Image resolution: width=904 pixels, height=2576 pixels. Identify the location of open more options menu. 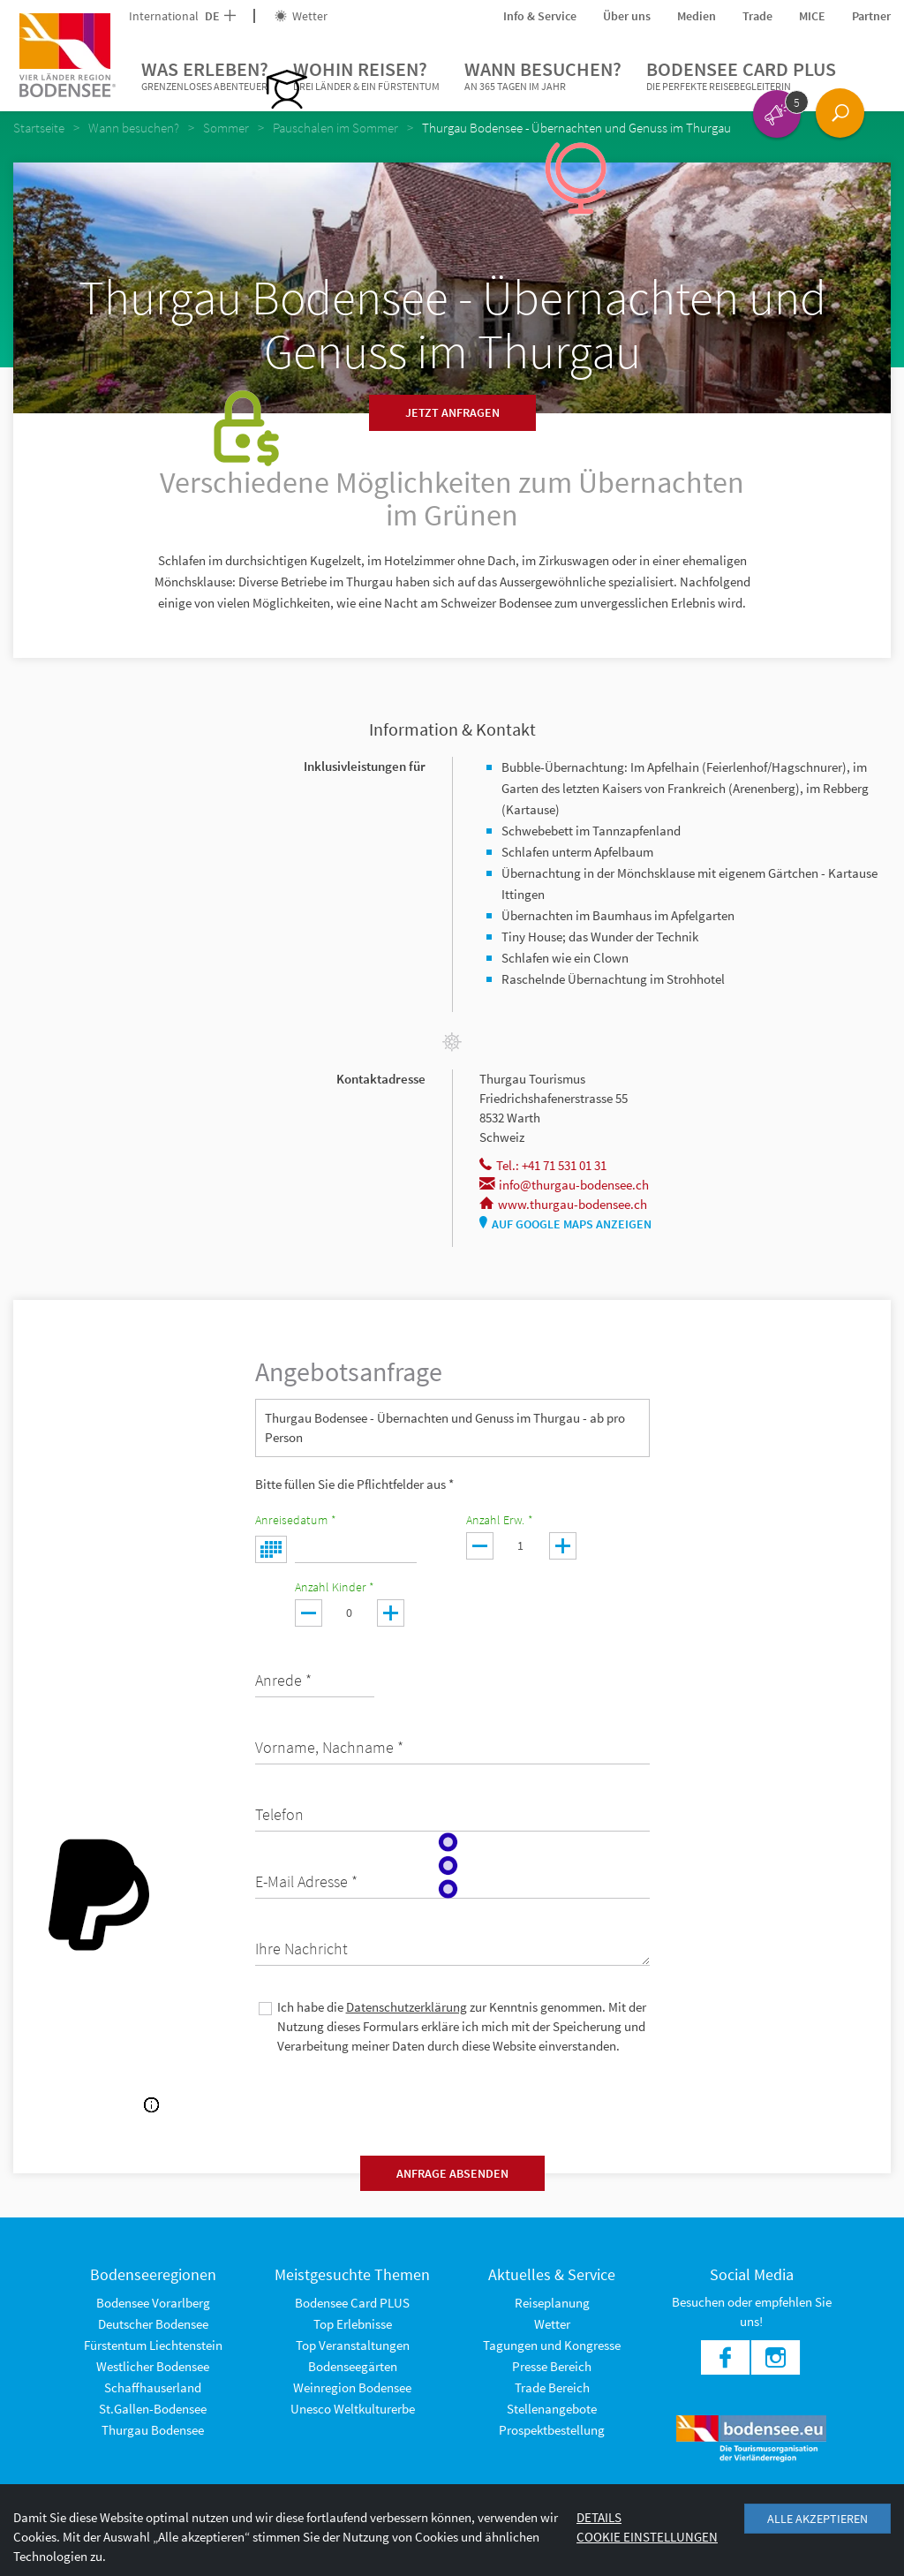
(448, 1865).